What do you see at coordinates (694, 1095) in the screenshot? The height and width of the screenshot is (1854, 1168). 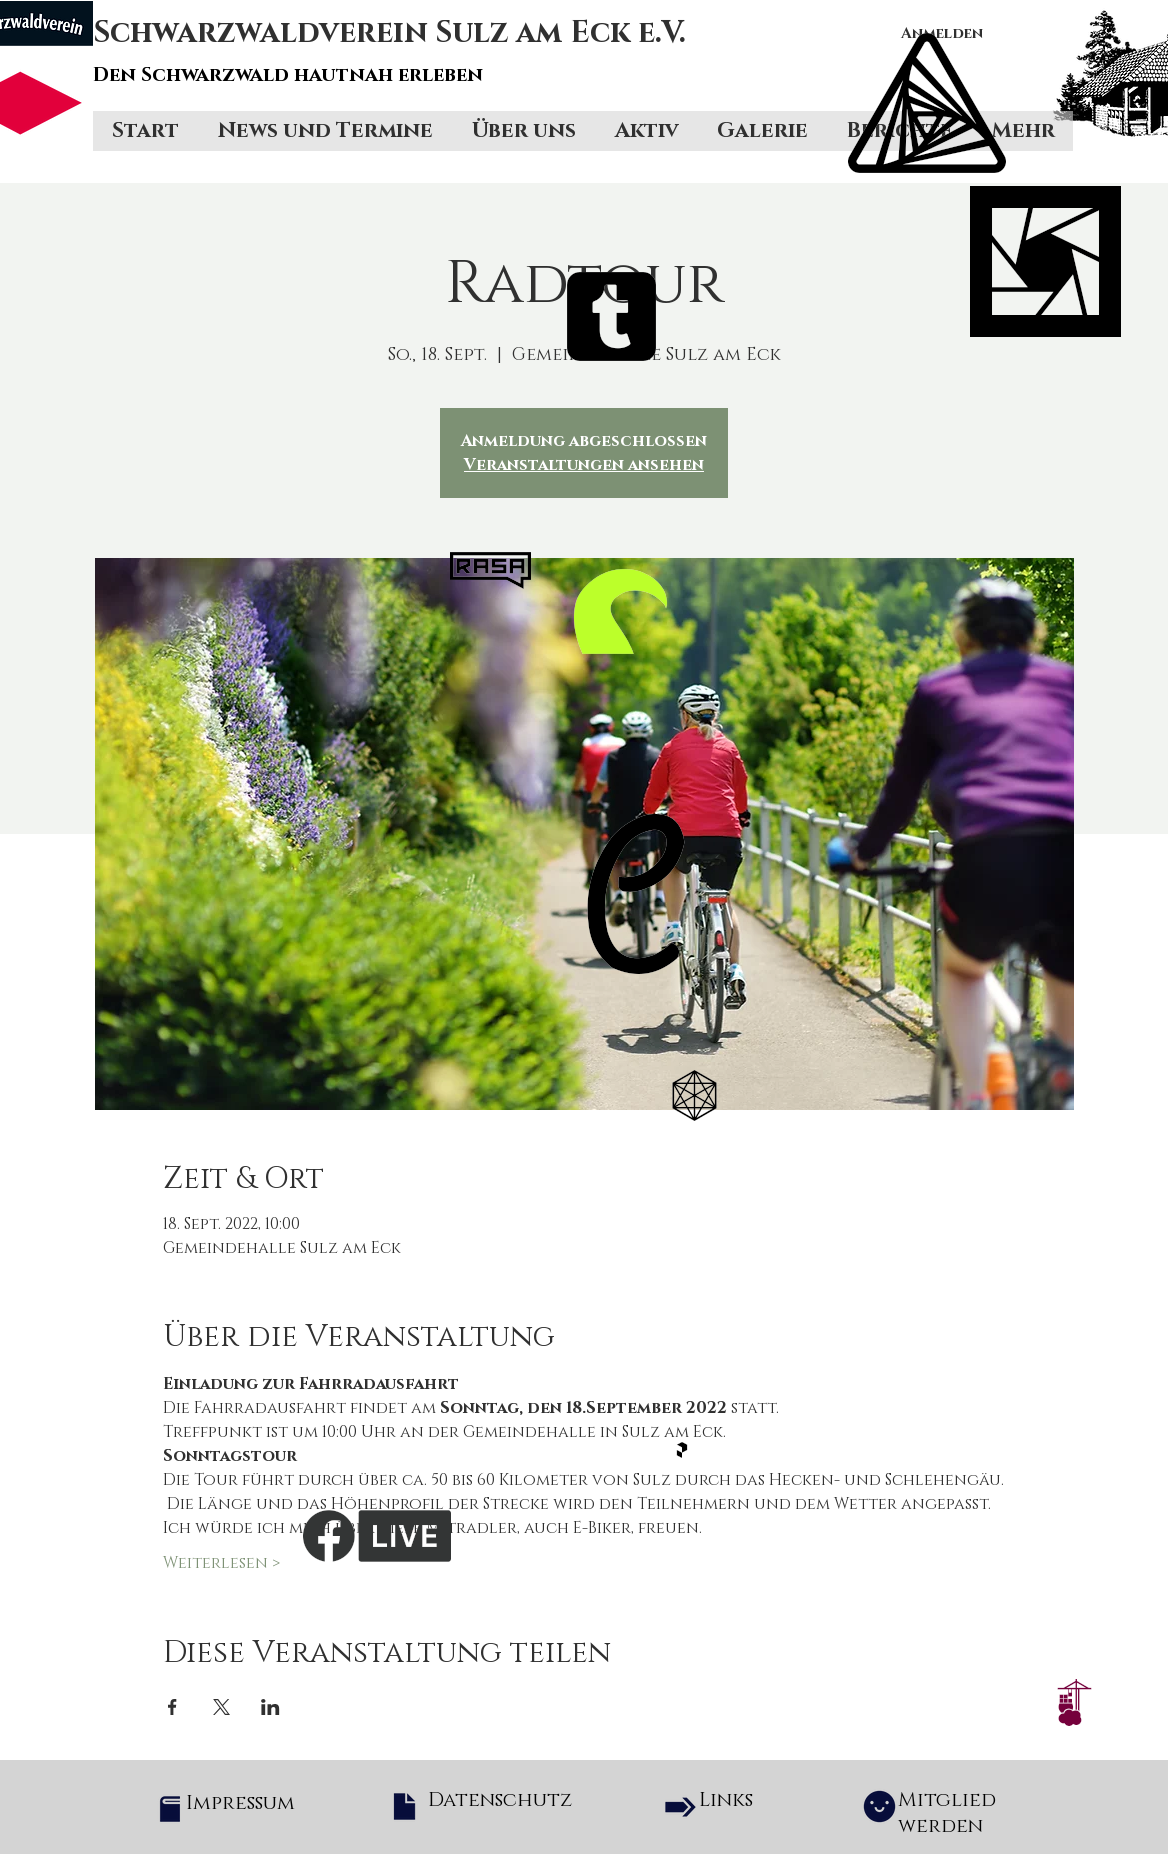 I see `OpenJS Foundation logo` at bounding box center [694, 1095].